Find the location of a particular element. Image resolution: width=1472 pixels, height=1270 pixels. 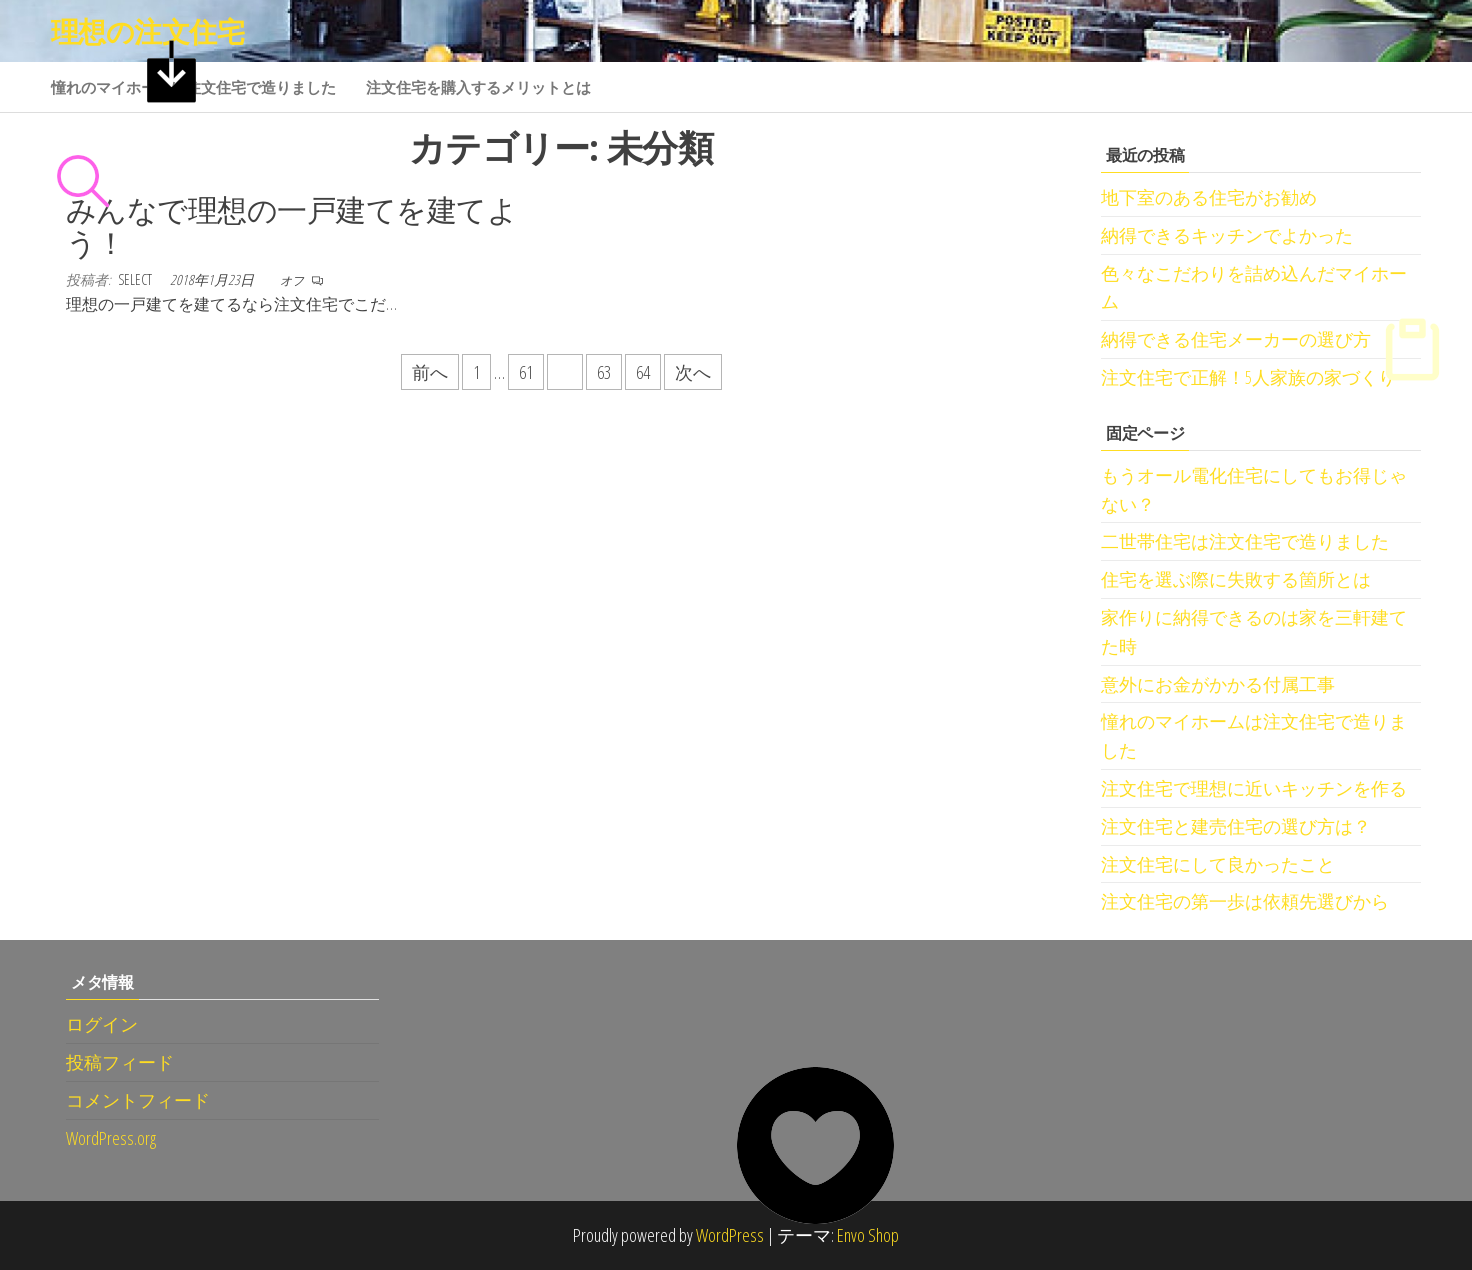

paste copied content from clipboard is located at coordinates (1412, 349).